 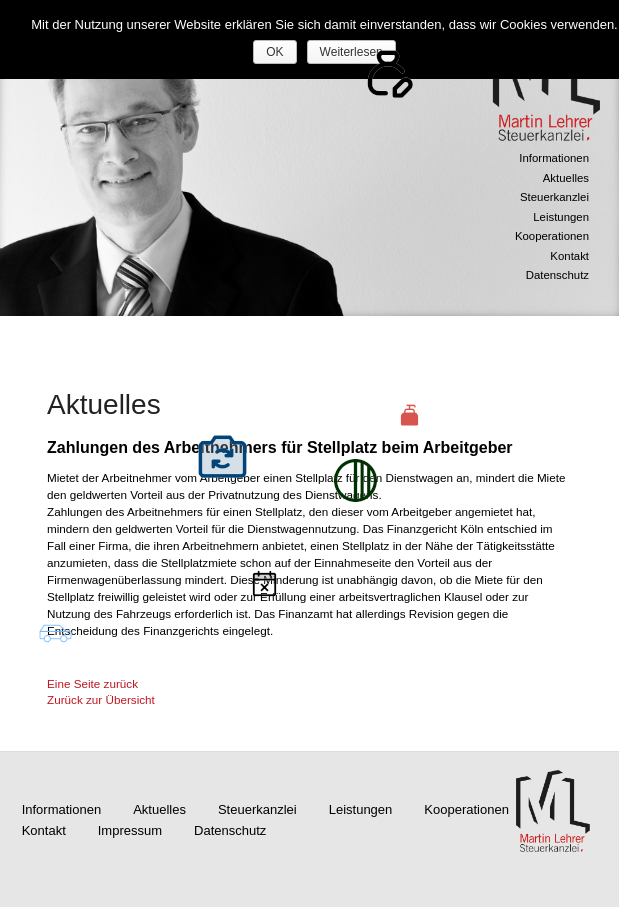 What do you see at coordinates (409, 415) in the screenshot?
I see `access hand washing or hygiene instructions` at bounding box center [409, 415].